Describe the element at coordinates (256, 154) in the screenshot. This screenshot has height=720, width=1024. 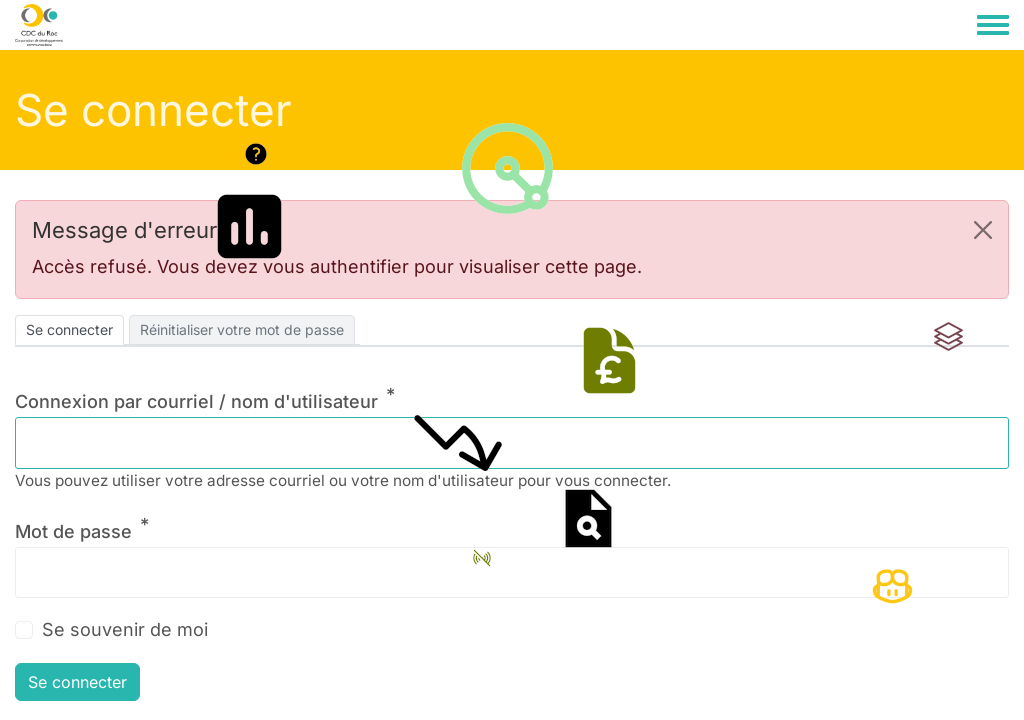
I see `access help or support` at that location.